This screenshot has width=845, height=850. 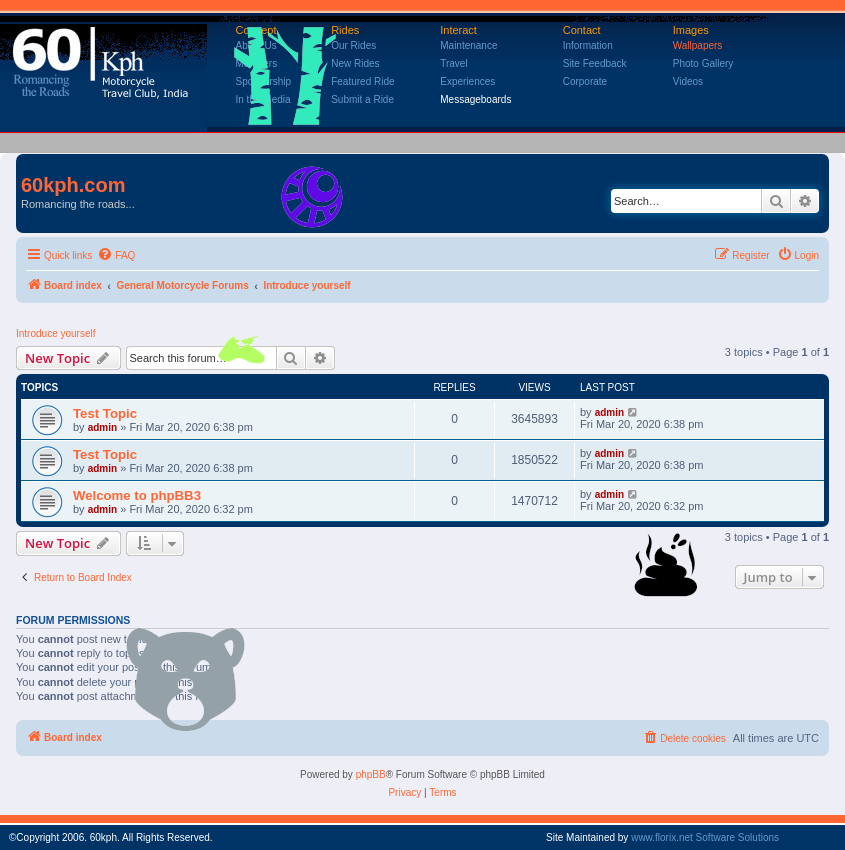 What do you see at coordinates (666, 565) in the screenshot?
I see `indicates a bad or low-quality item in a game` at bounding box center [666, 565].